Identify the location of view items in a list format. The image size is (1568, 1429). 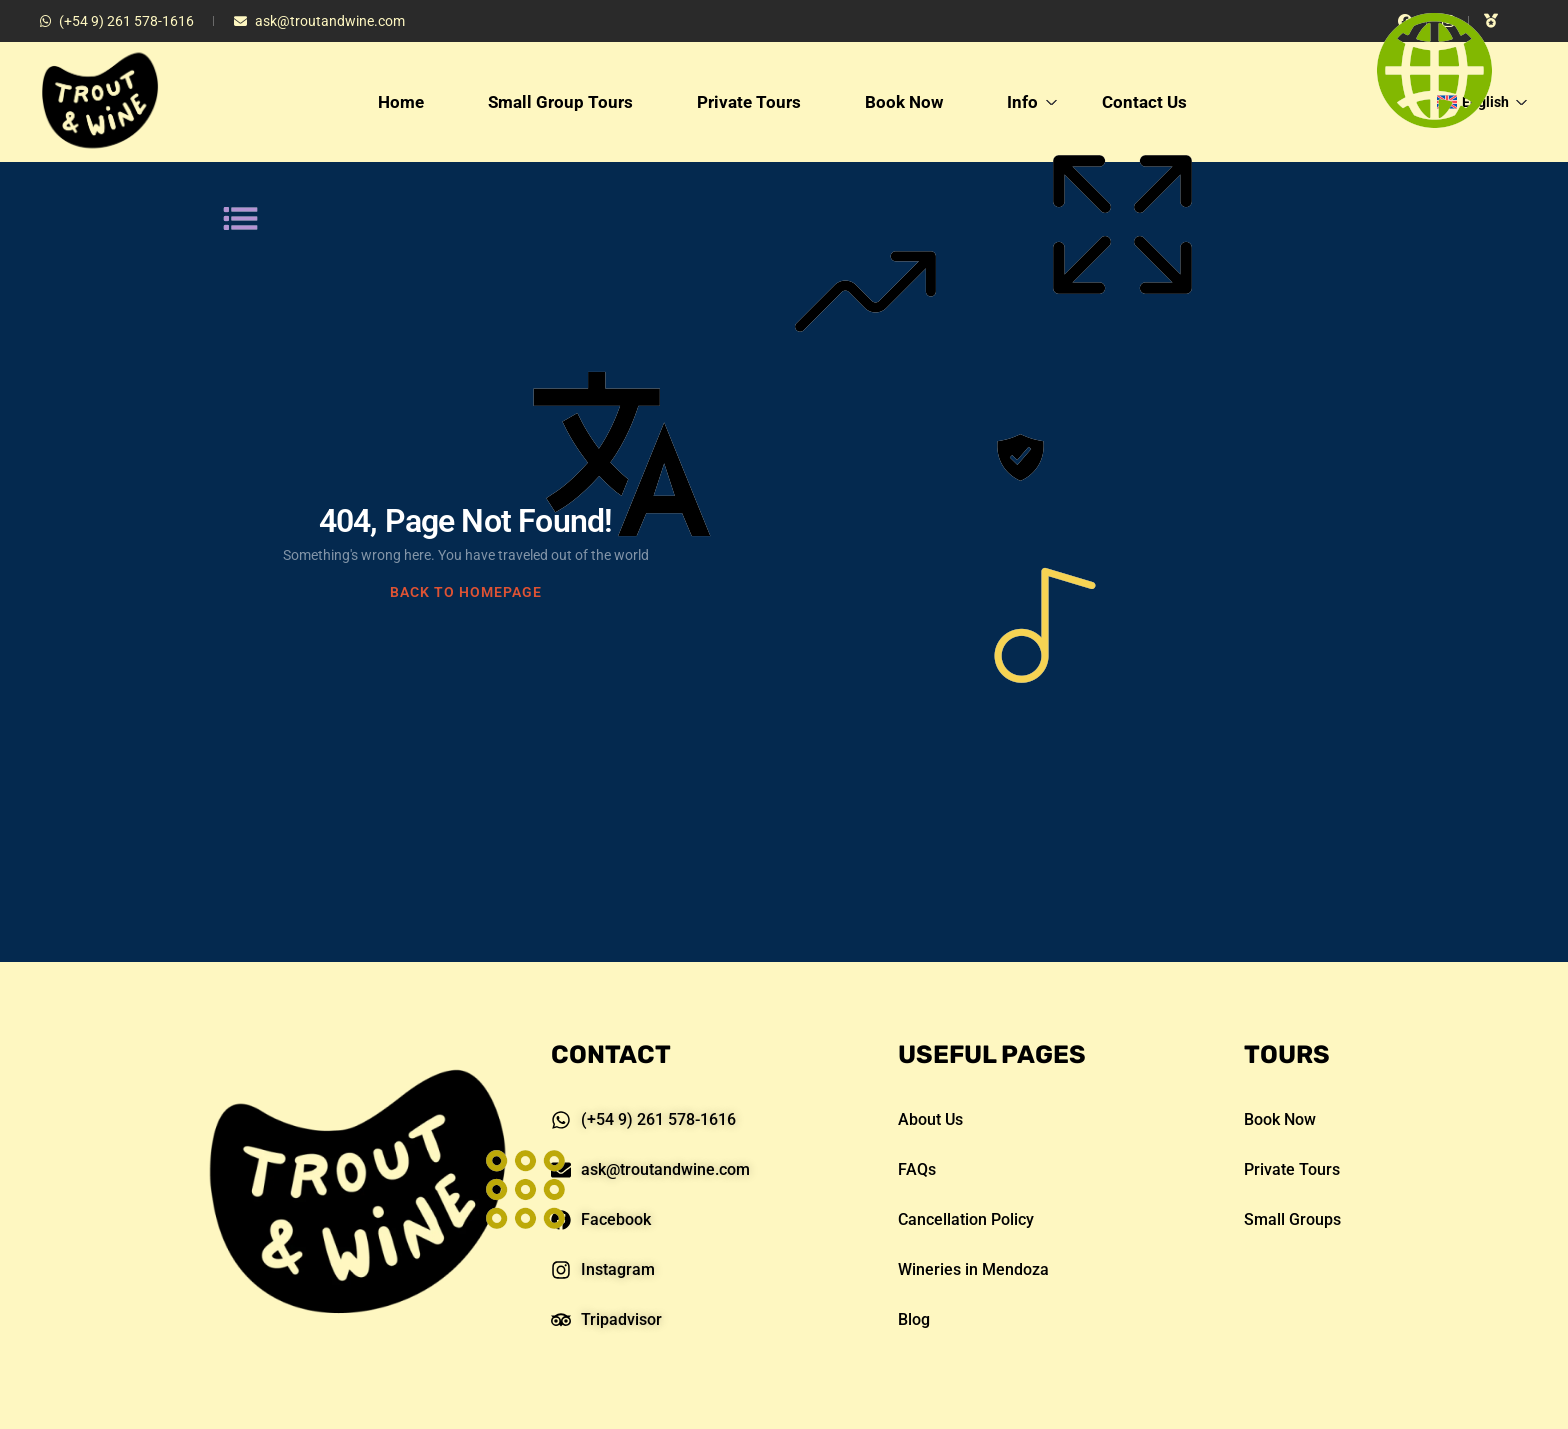
(240, 218).